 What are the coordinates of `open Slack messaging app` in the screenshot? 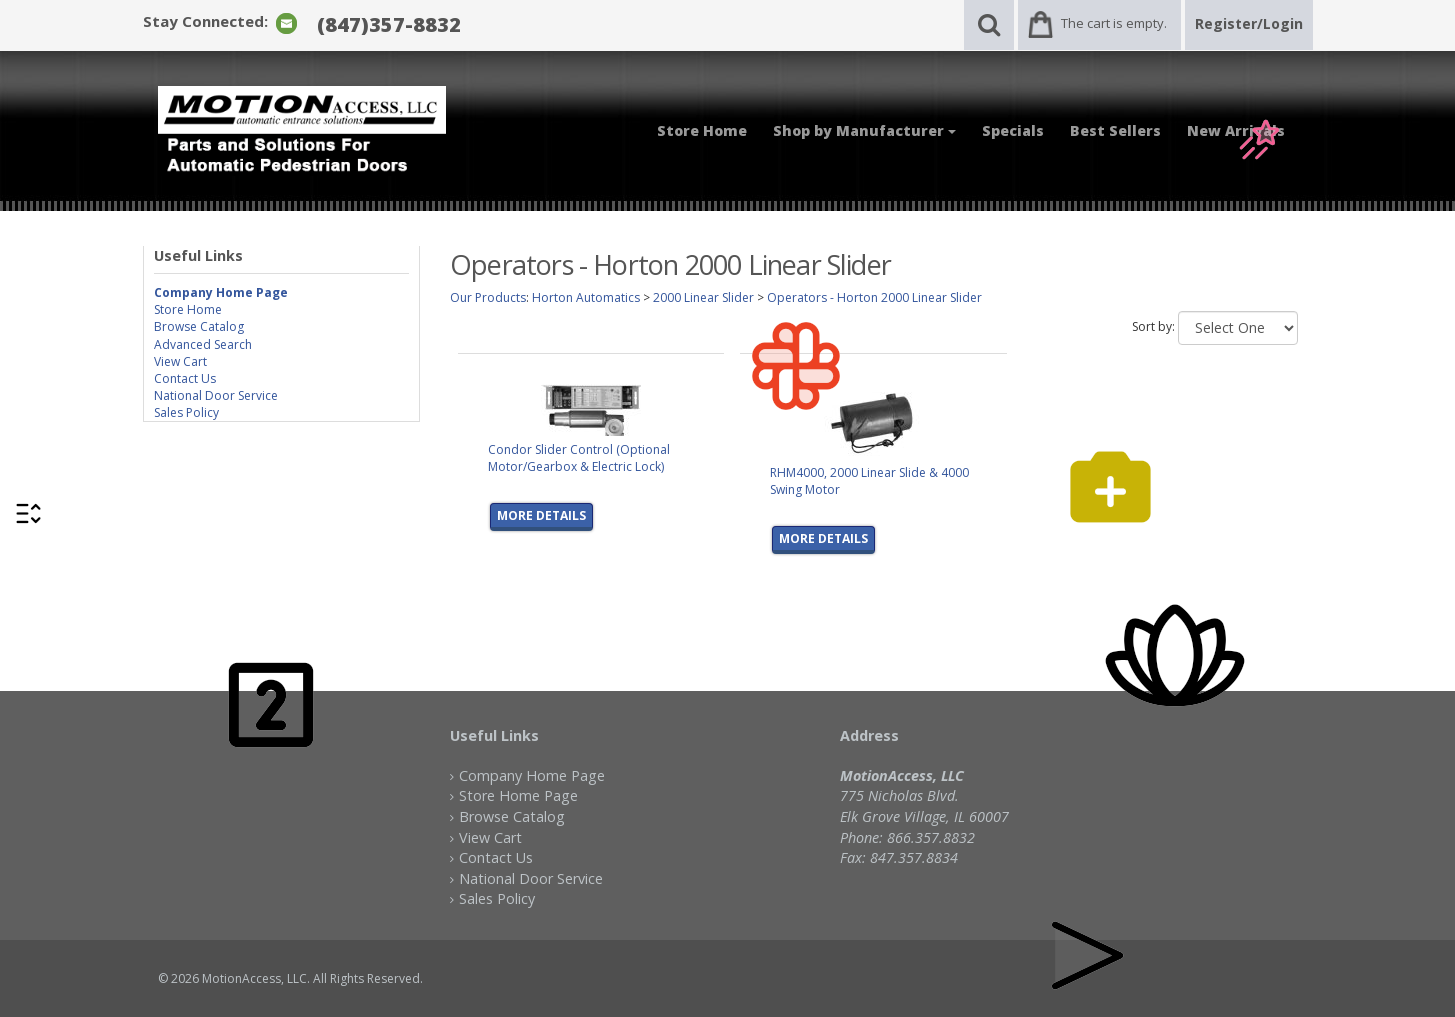 It's located at (796, 366).